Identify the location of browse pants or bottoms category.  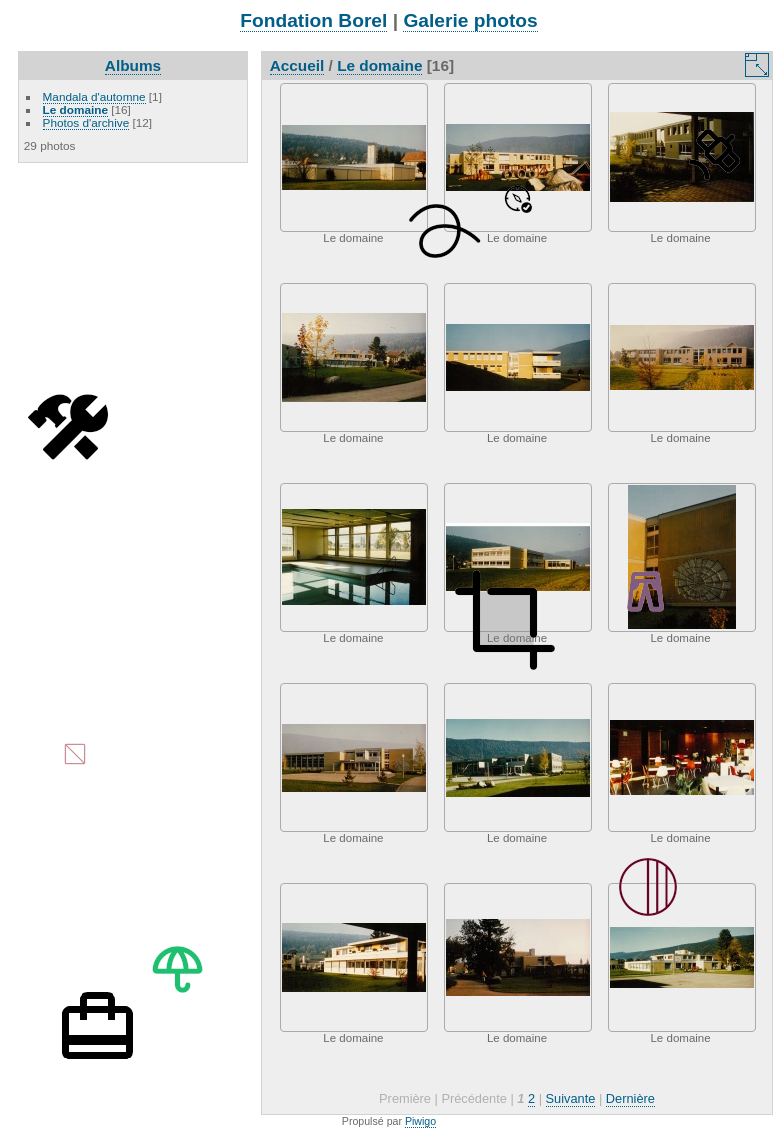
(645, 591).